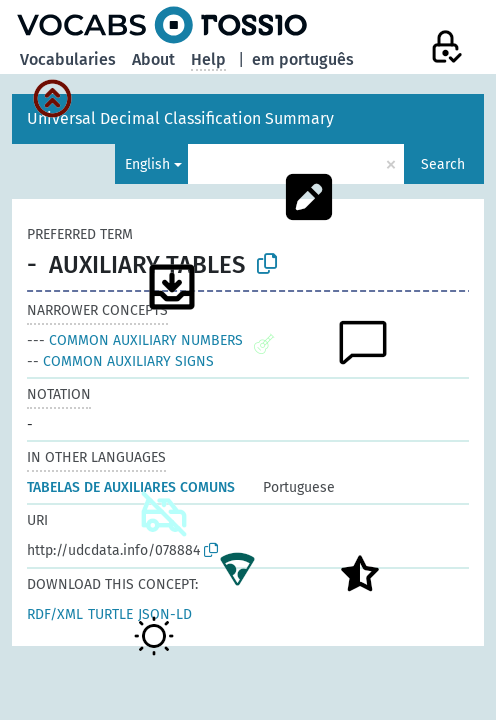 Image resolution: width=496 pixels, height=720 pixels. I want to click on indicates secure or verified connection, so click(445, 46).